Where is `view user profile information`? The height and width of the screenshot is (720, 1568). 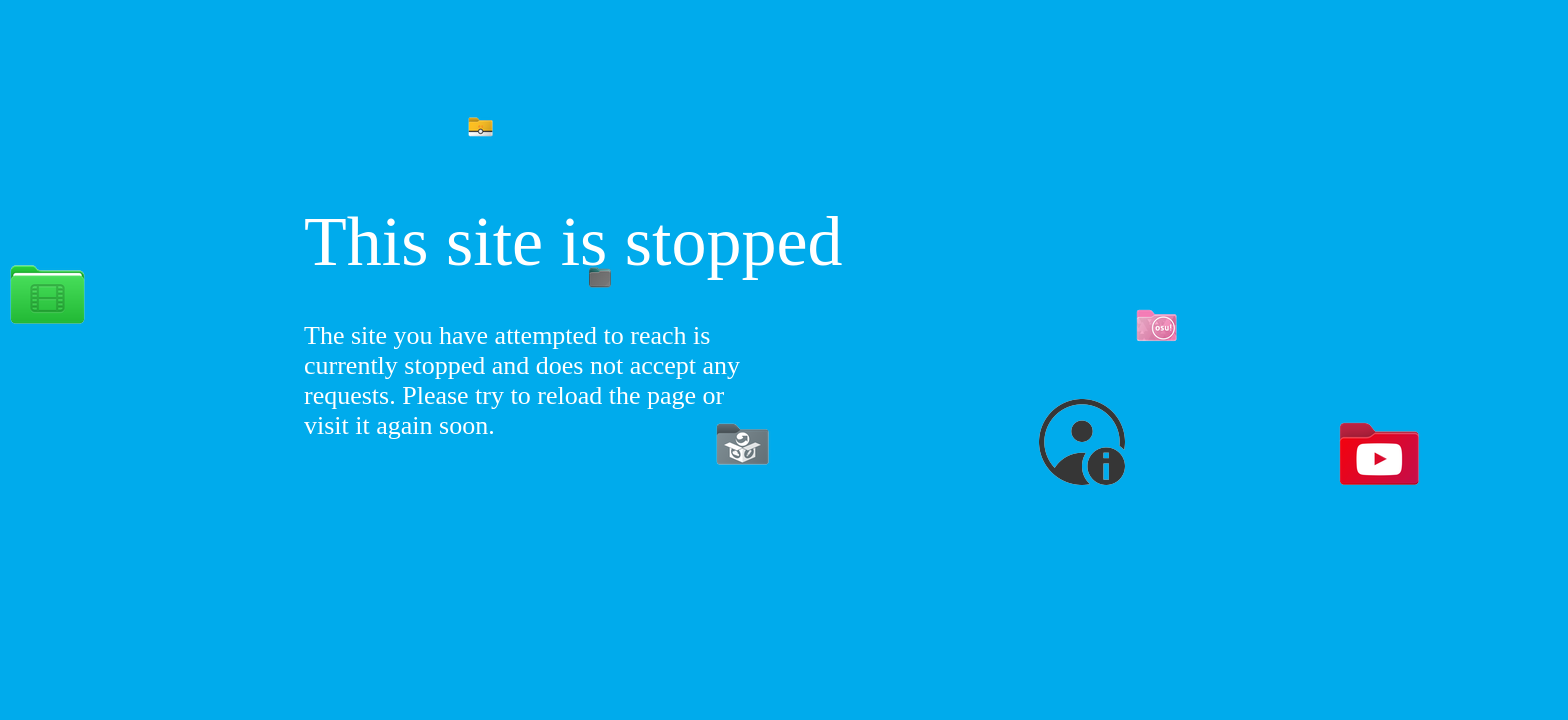 view user profile information is located at coordinates (1082, 442).